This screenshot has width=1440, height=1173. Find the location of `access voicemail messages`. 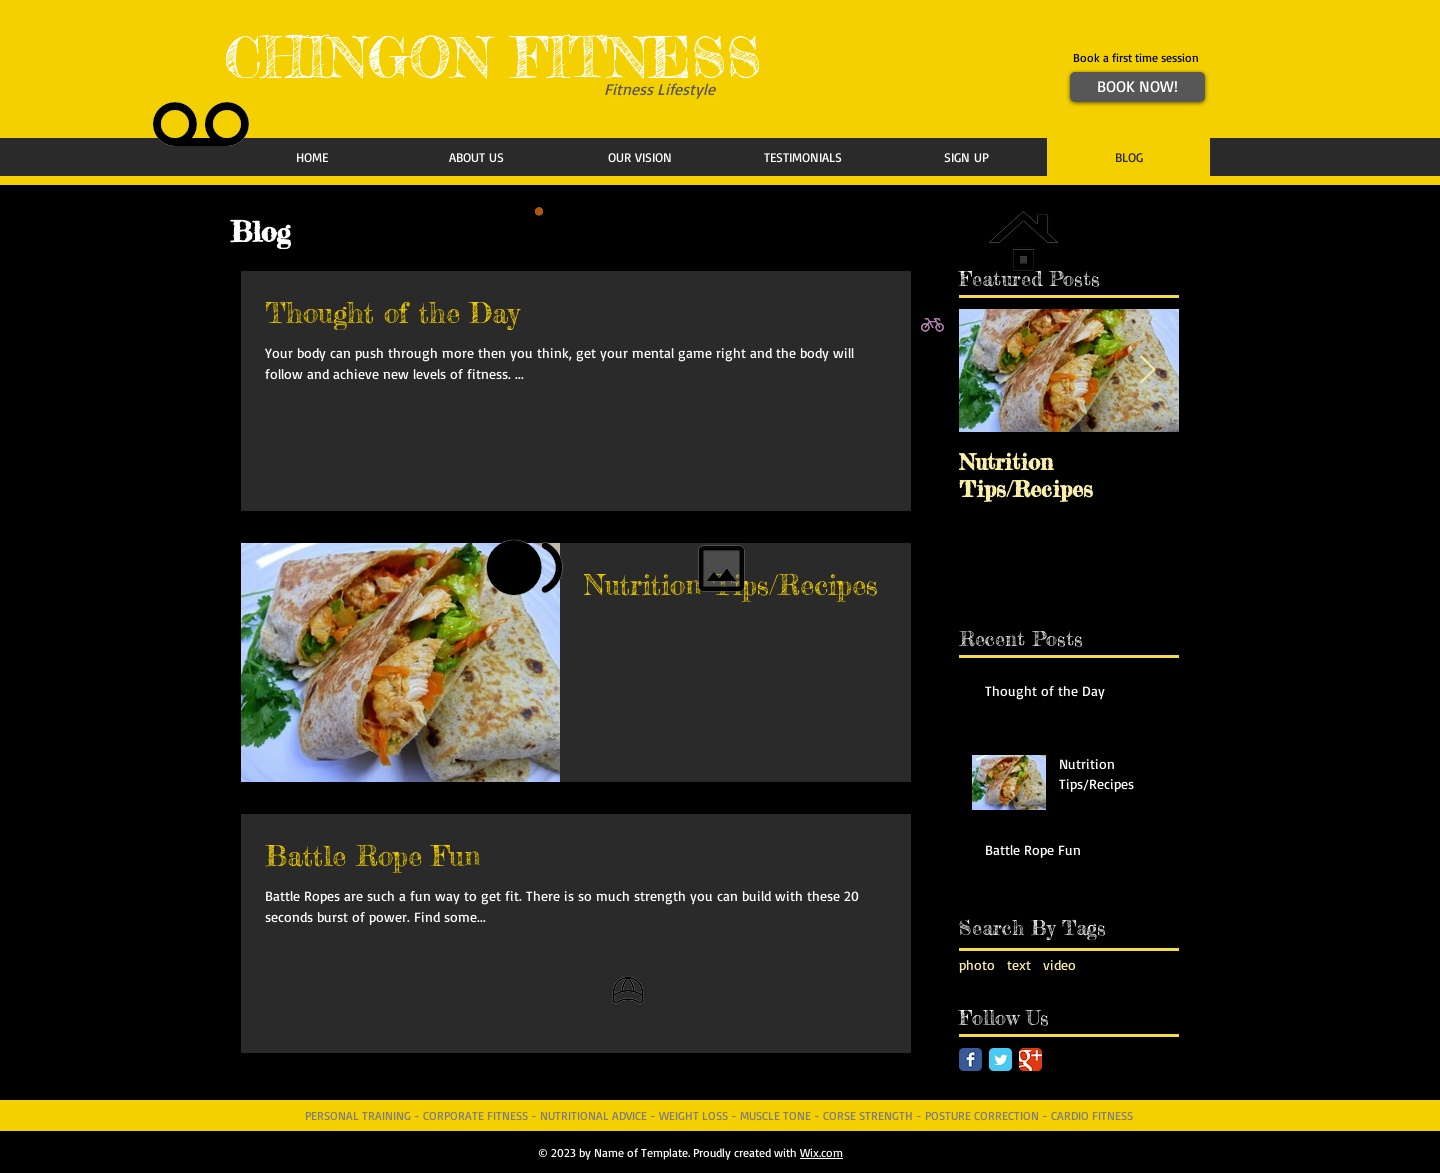

access voicemail messages is located at coordinates (201, 126).